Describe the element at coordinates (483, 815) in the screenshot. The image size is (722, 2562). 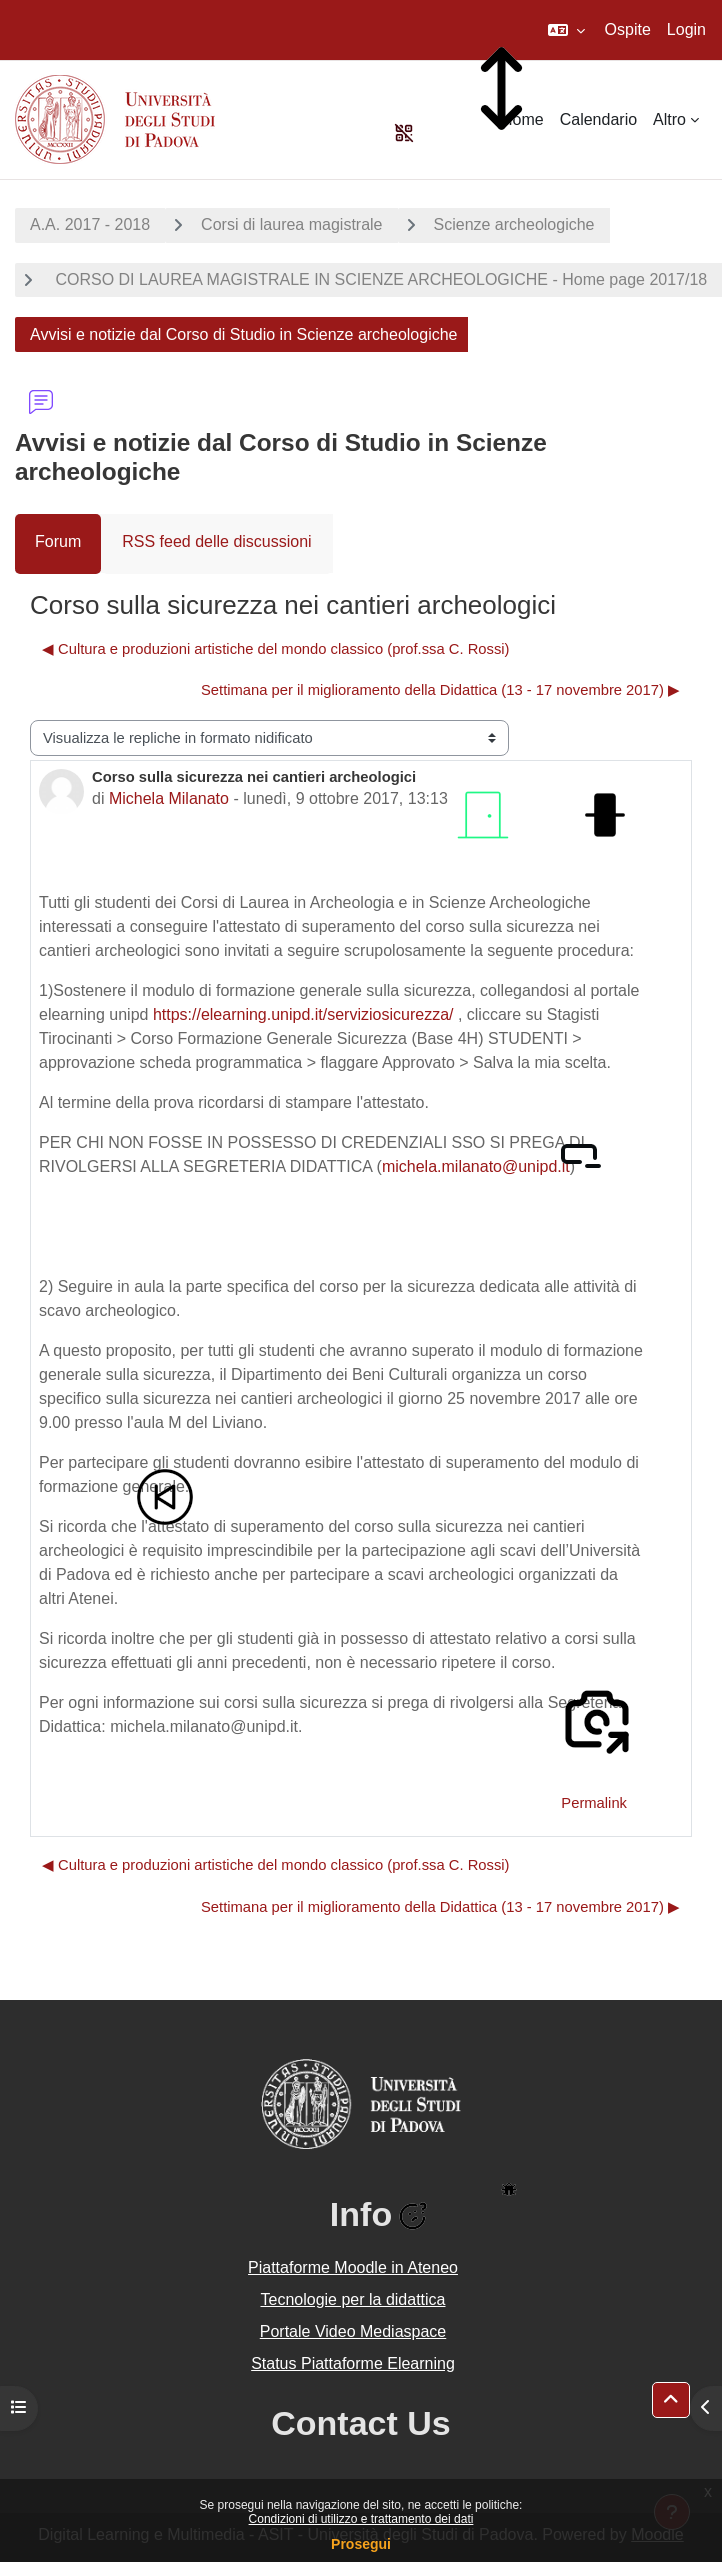
I see `log out or exit the application` at that location.